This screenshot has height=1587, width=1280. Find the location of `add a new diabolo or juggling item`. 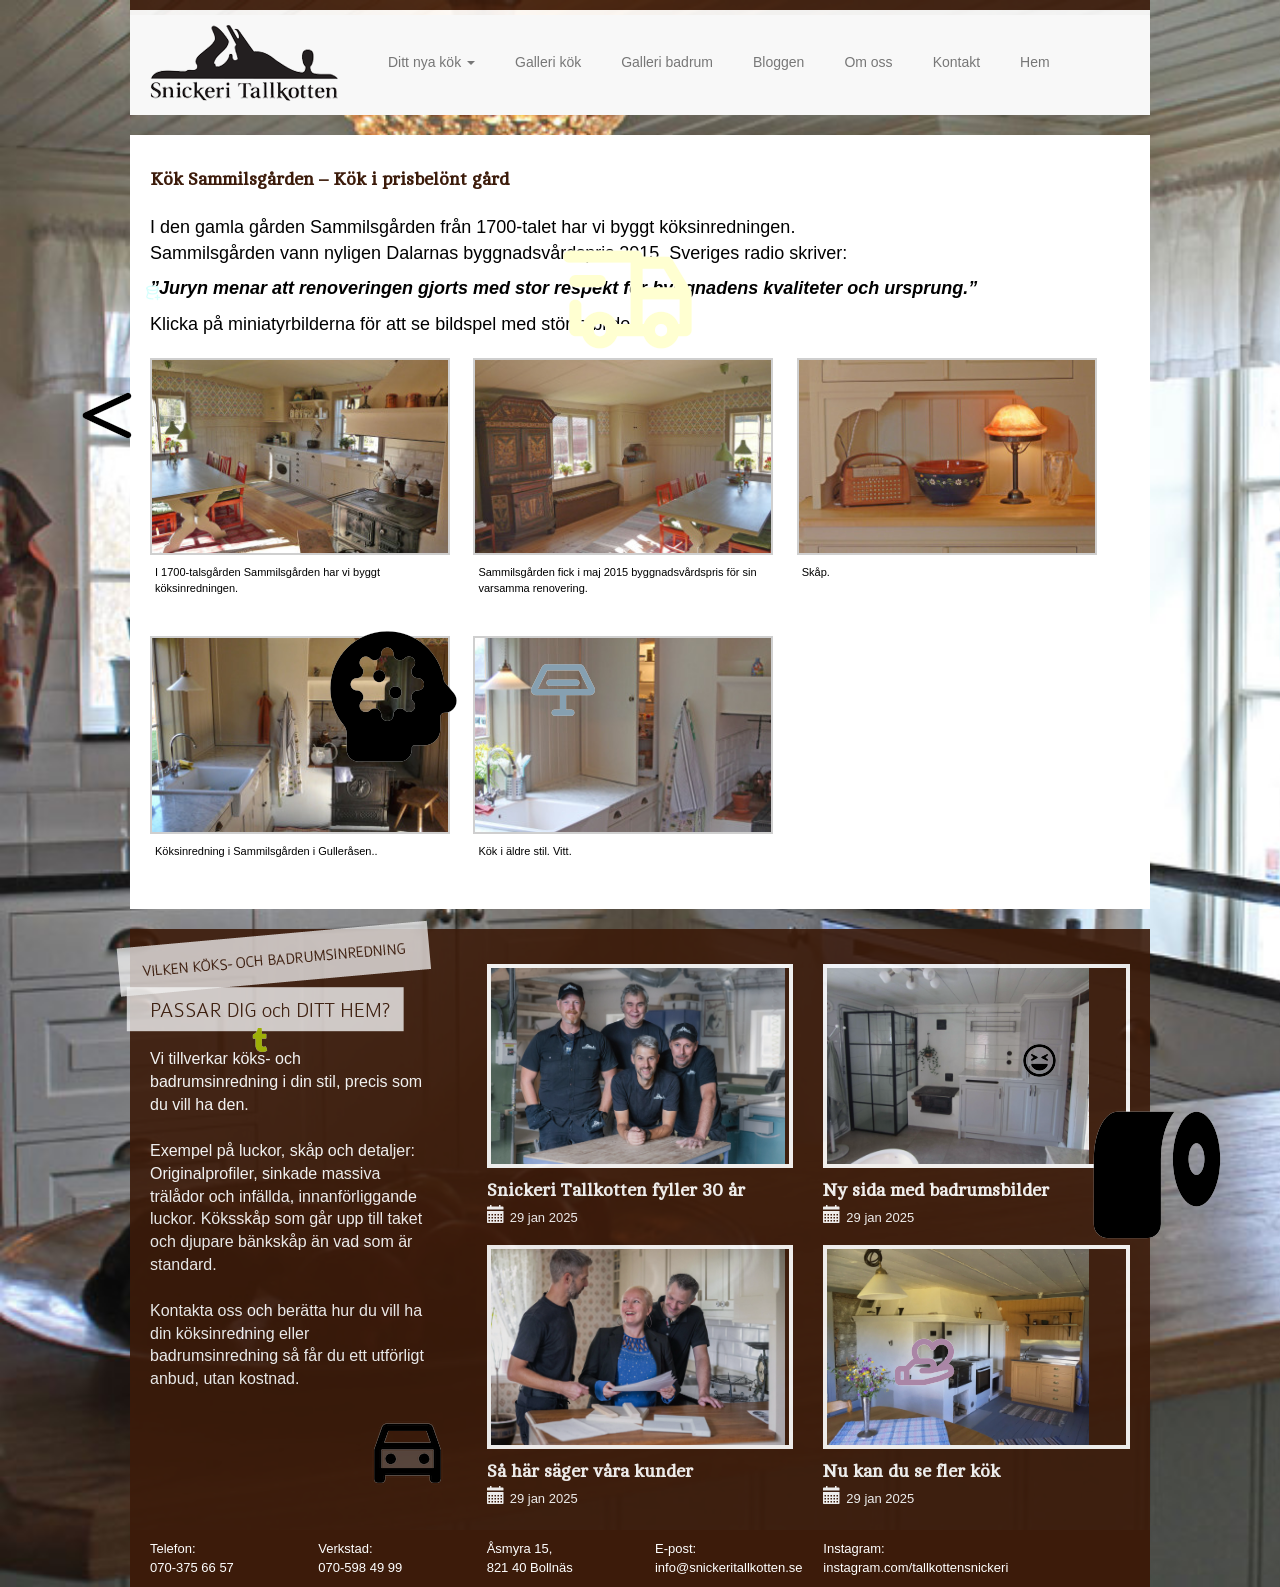

add a new diabolo or juggling item is located at coordinates (152, 292).